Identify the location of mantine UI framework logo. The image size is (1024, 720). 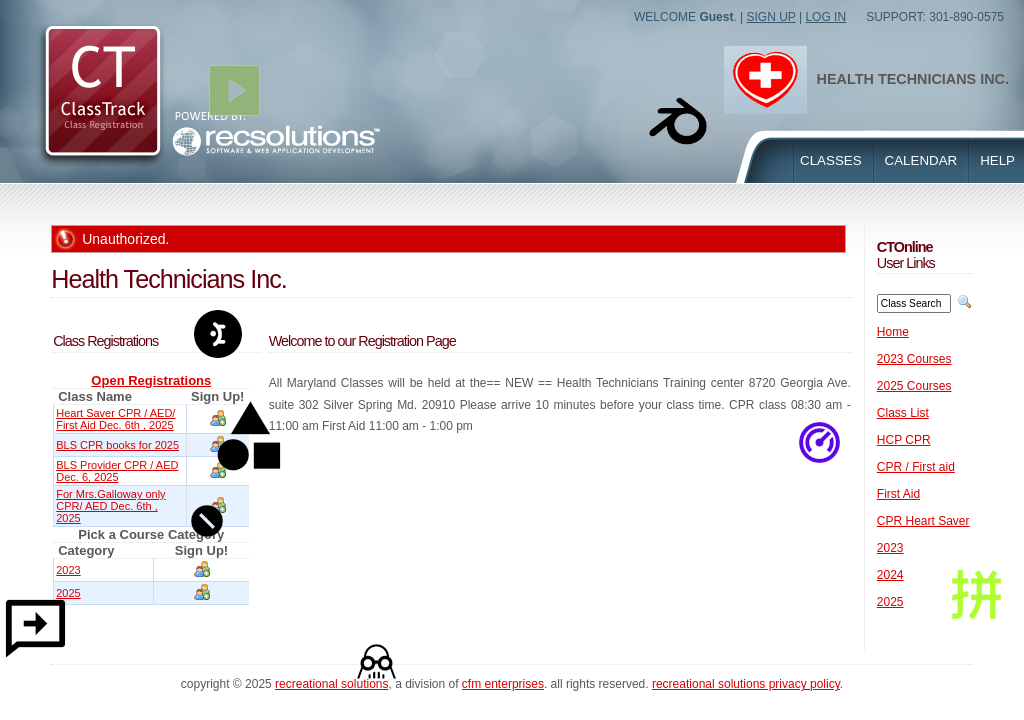
(218, 334).